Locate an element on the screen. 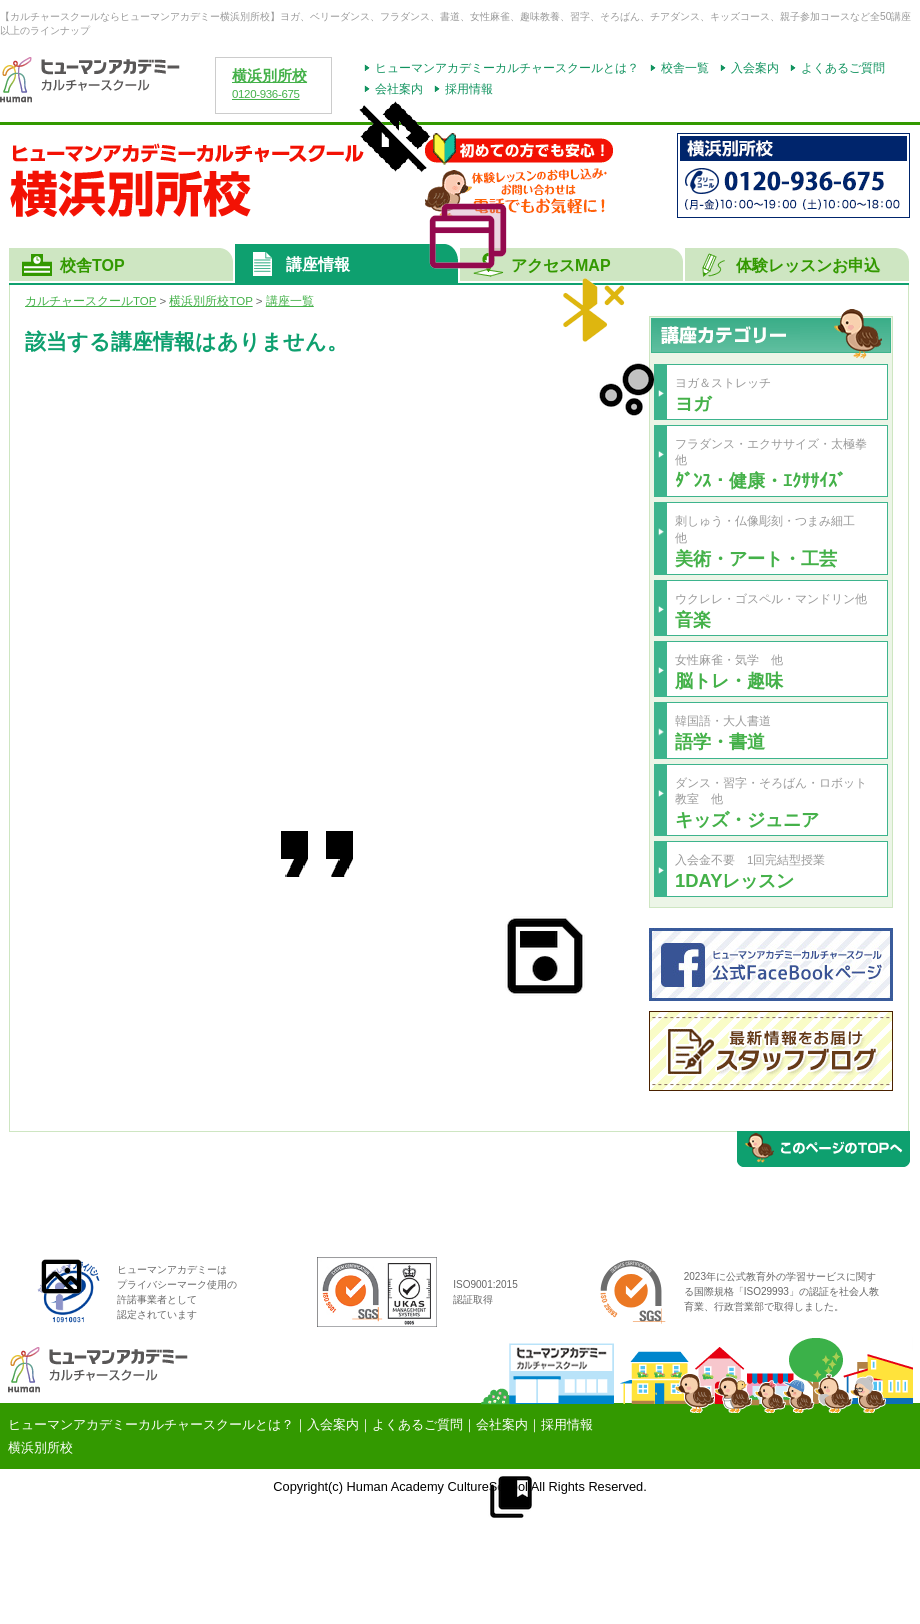 This screenshot has height=1624, width=920. view bubble chart visualization is located at coordinates (625, 389).